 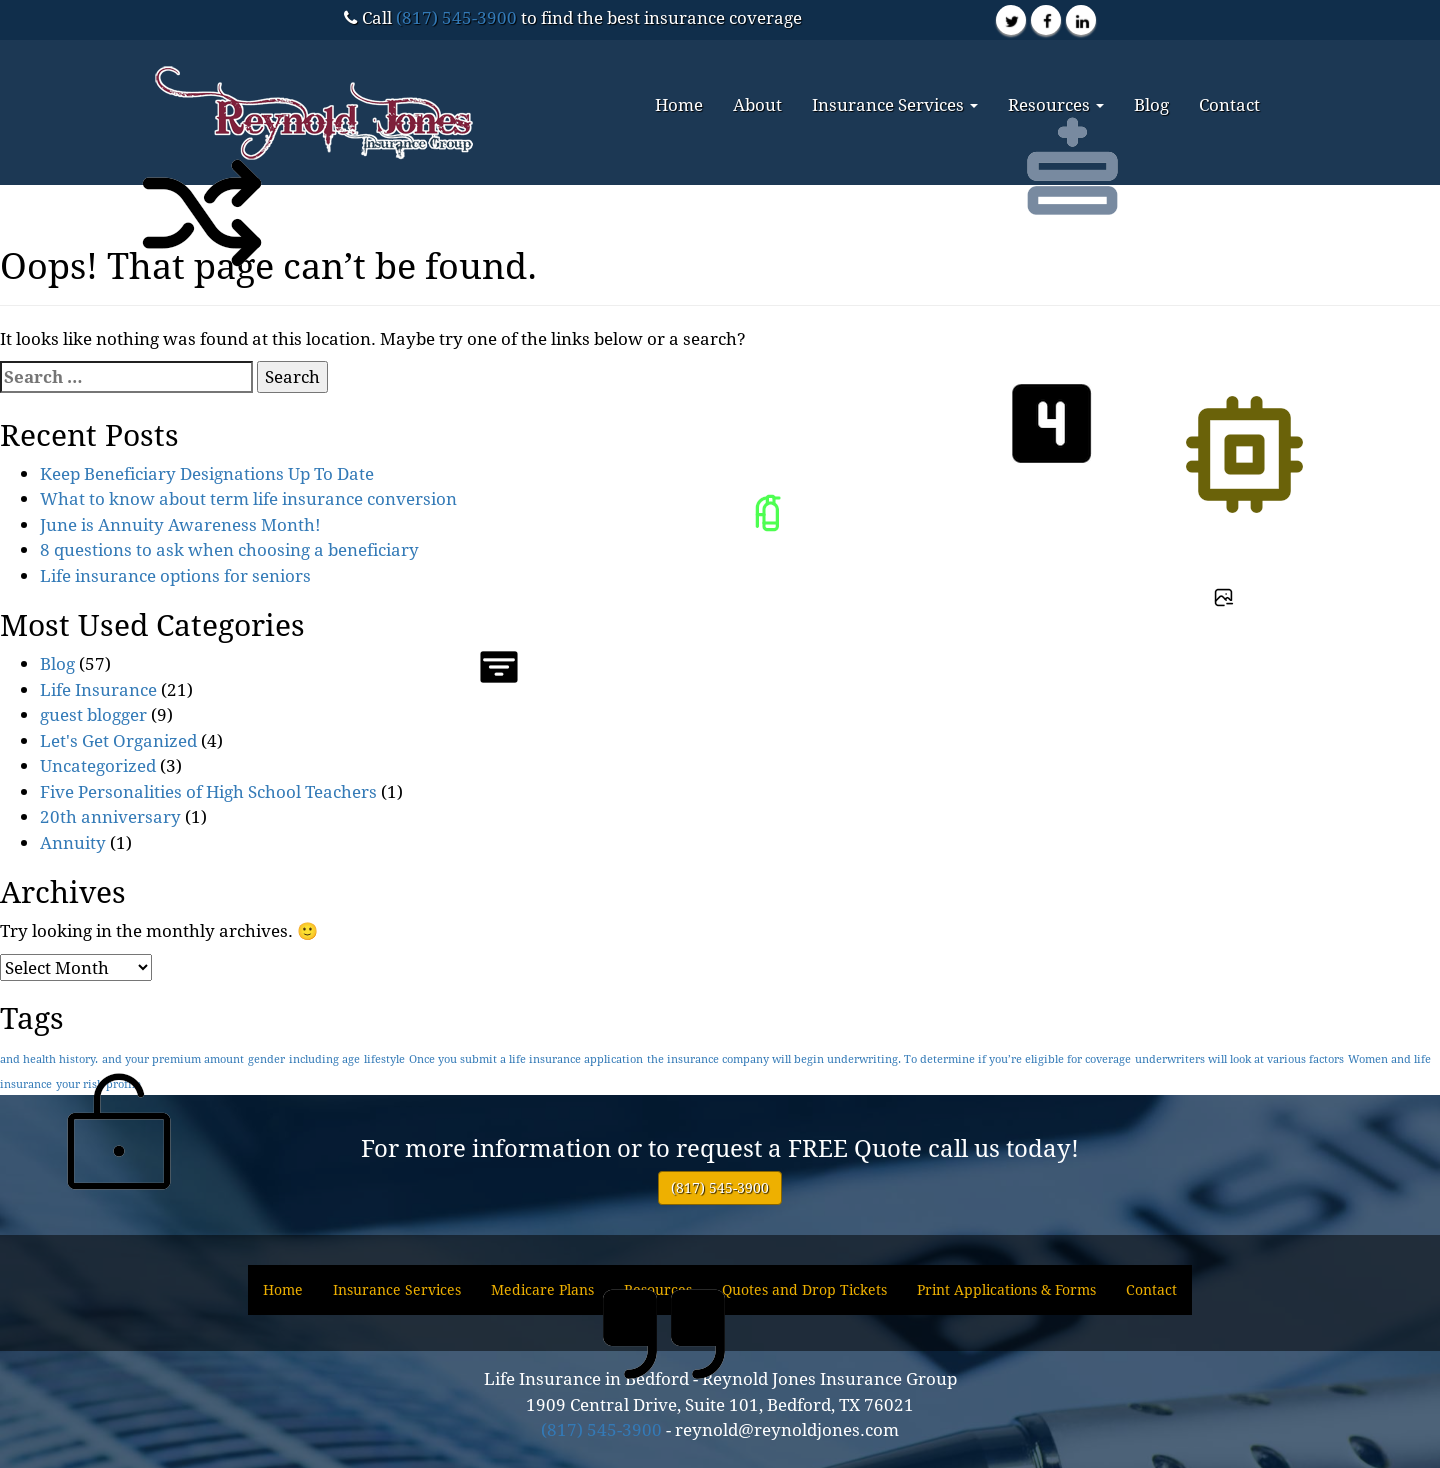 I want to click on add a new row above, so click(x=1072, y=173).